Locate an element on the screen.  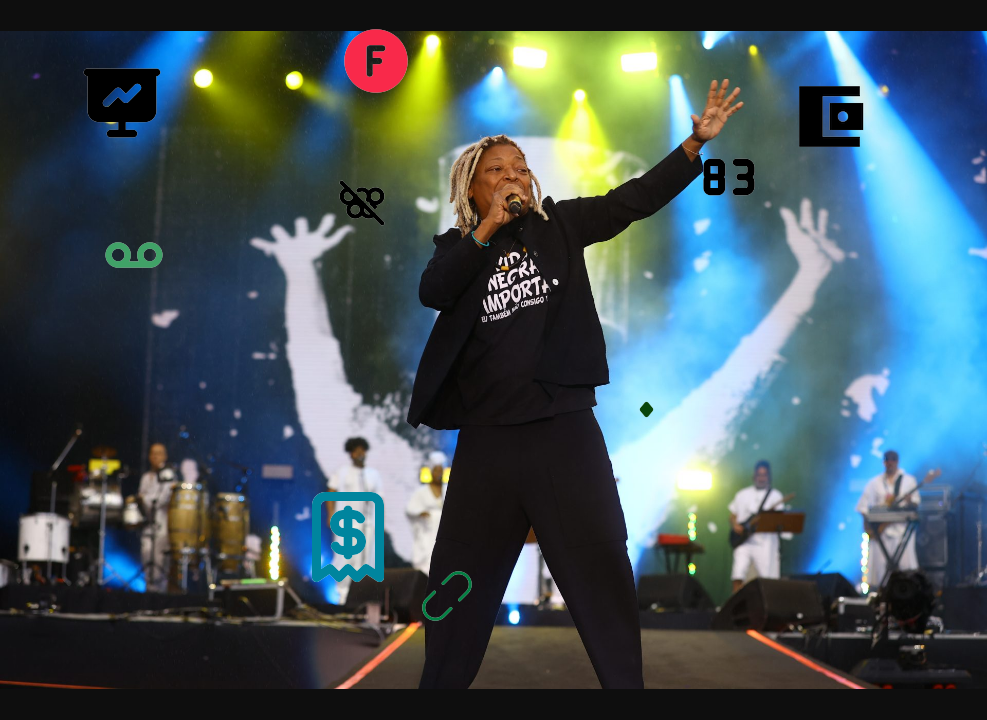
view payment receipt is located at coordinates (348, 537).